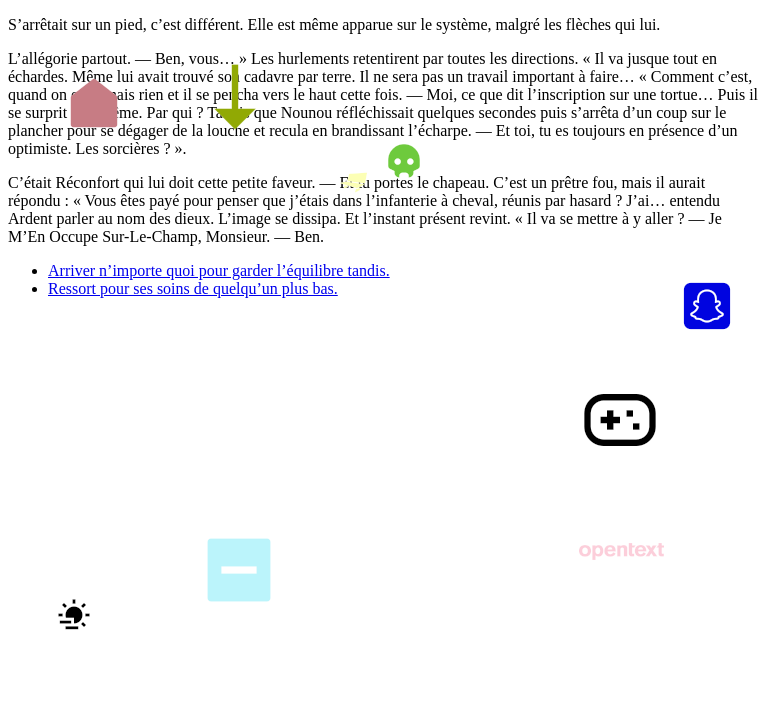 This screenshot has width=768, height=720. What do you see at coordinates (239, 570) in the screenshot?
I see `indicates a partially selected or indeterminate checkbox state` at bounding box center [239, 570].